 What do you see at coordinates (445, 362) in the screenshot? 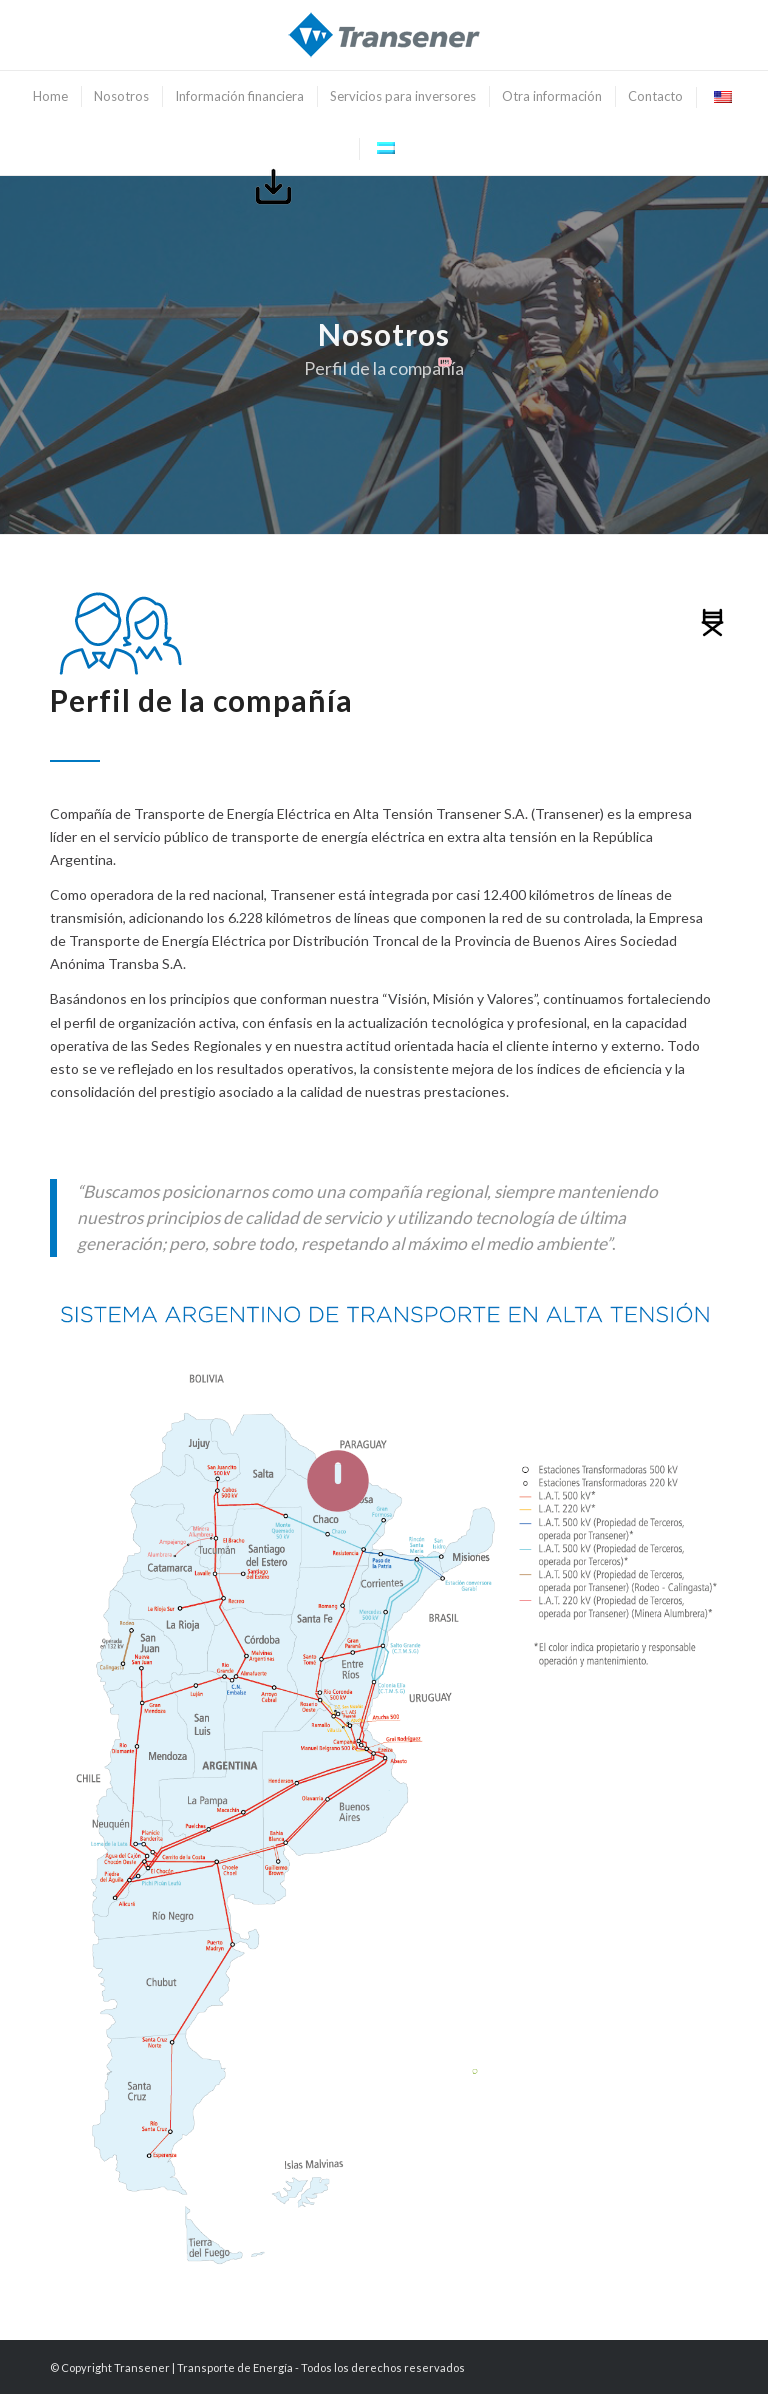
I see `indicates full or high battery level` at bounding box center [445, 362].